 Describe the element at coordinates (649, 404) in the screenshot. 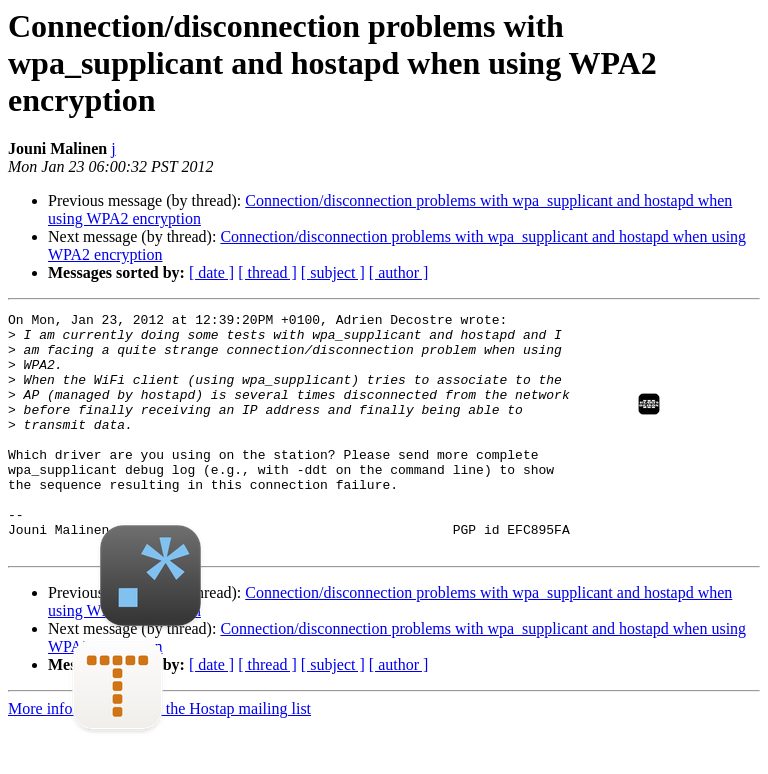

I see `launch Hearts of Iron 3 strategy game` at that location.